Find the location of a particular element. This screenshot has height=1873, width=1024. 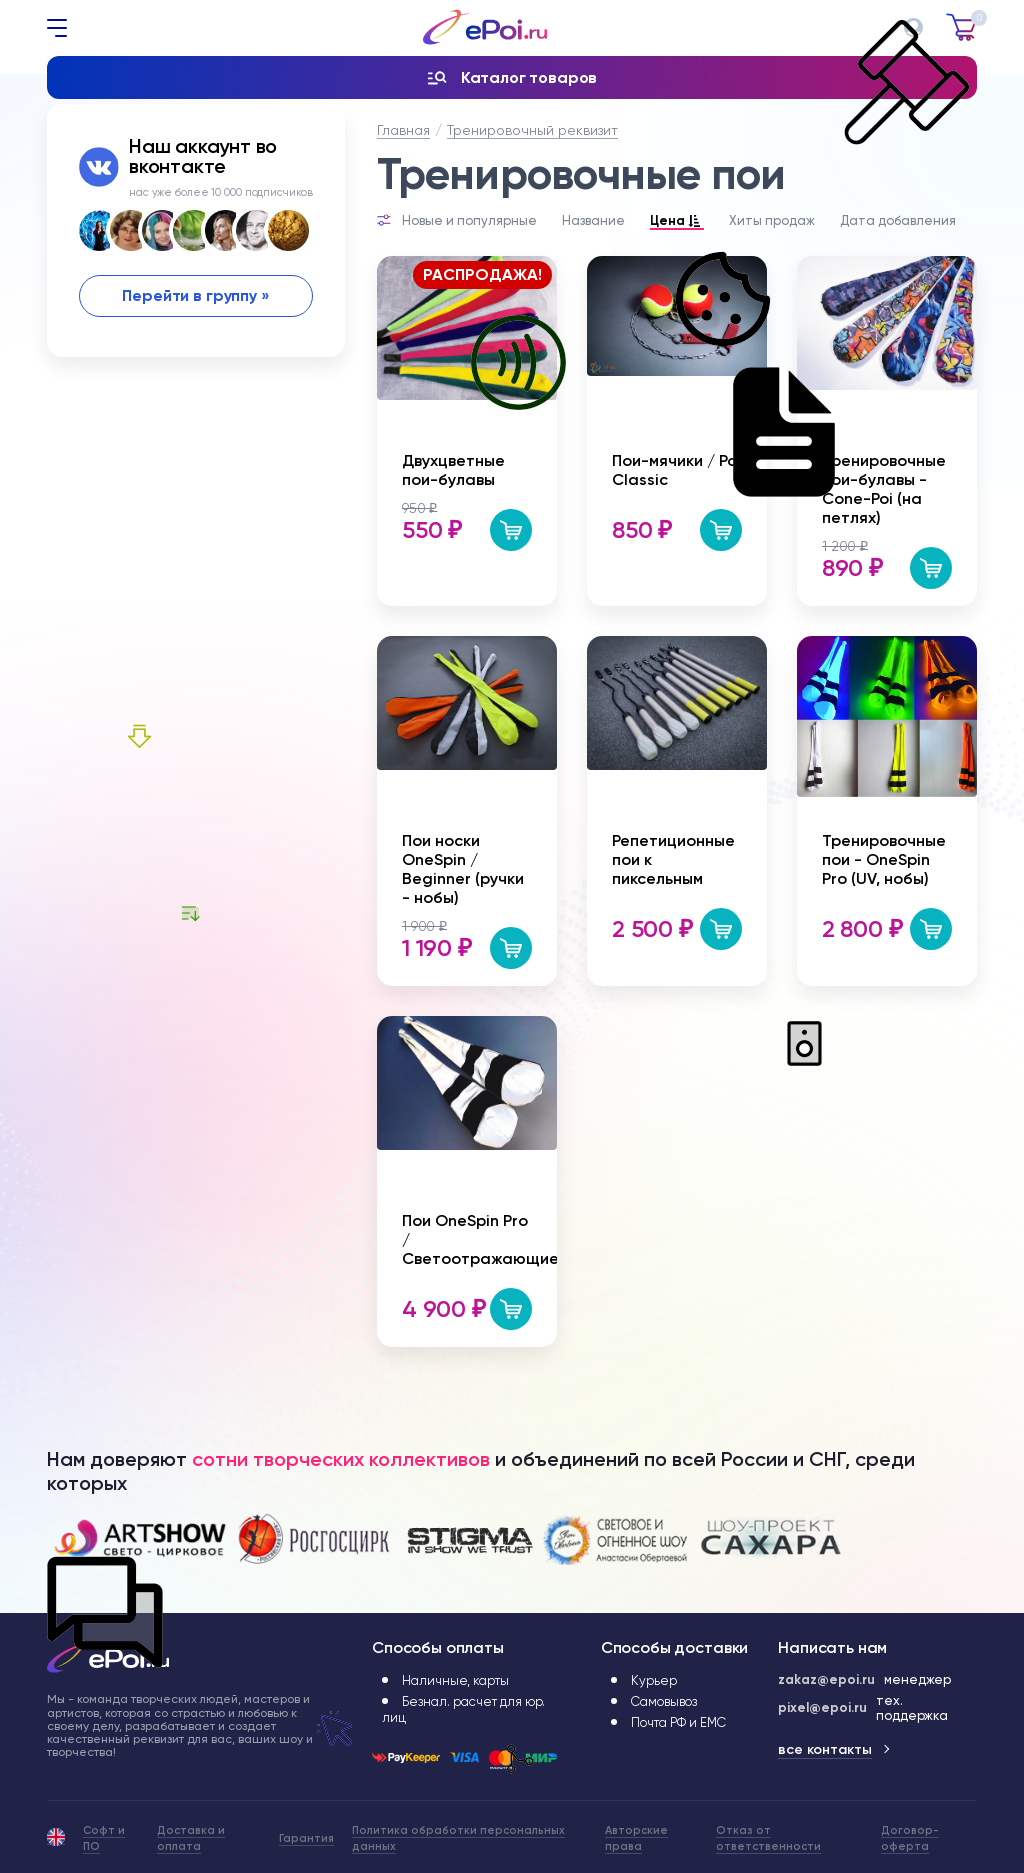

access legal or terms of service information is located at coordinates (902, 87).